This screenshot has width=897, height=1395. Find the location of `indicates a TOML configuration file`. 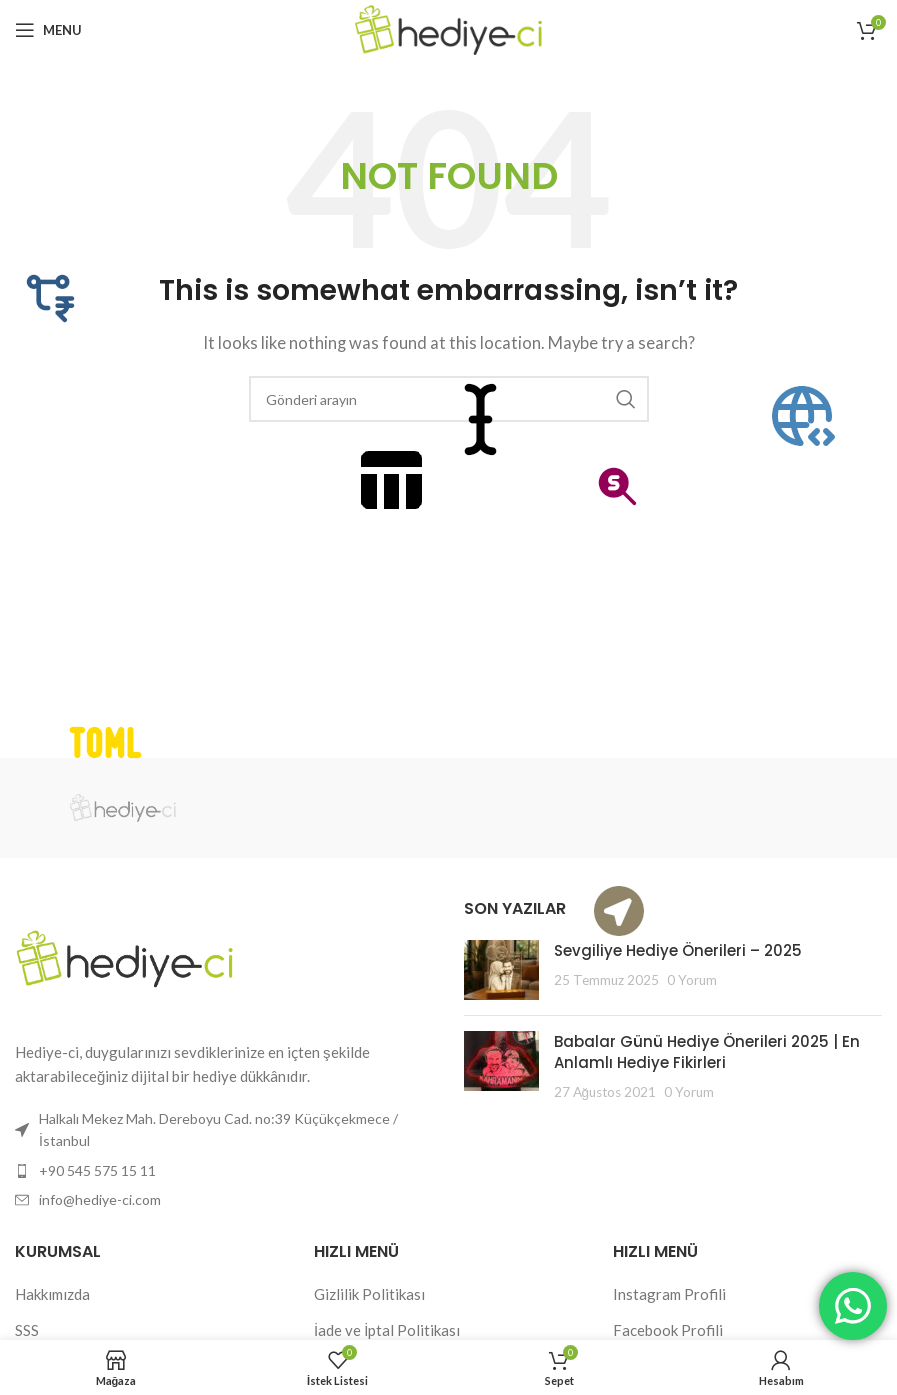

indicates a TOML configuration file is located at coordinates (105, 742).